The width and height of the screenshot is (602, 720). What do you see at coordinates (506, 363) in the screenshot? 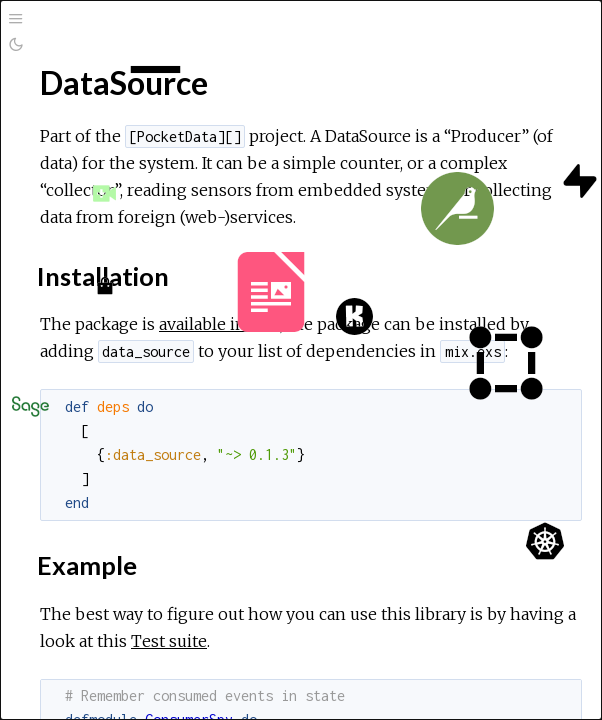
I see `access shape tools or vector editing` at bounding box center [506, 363].